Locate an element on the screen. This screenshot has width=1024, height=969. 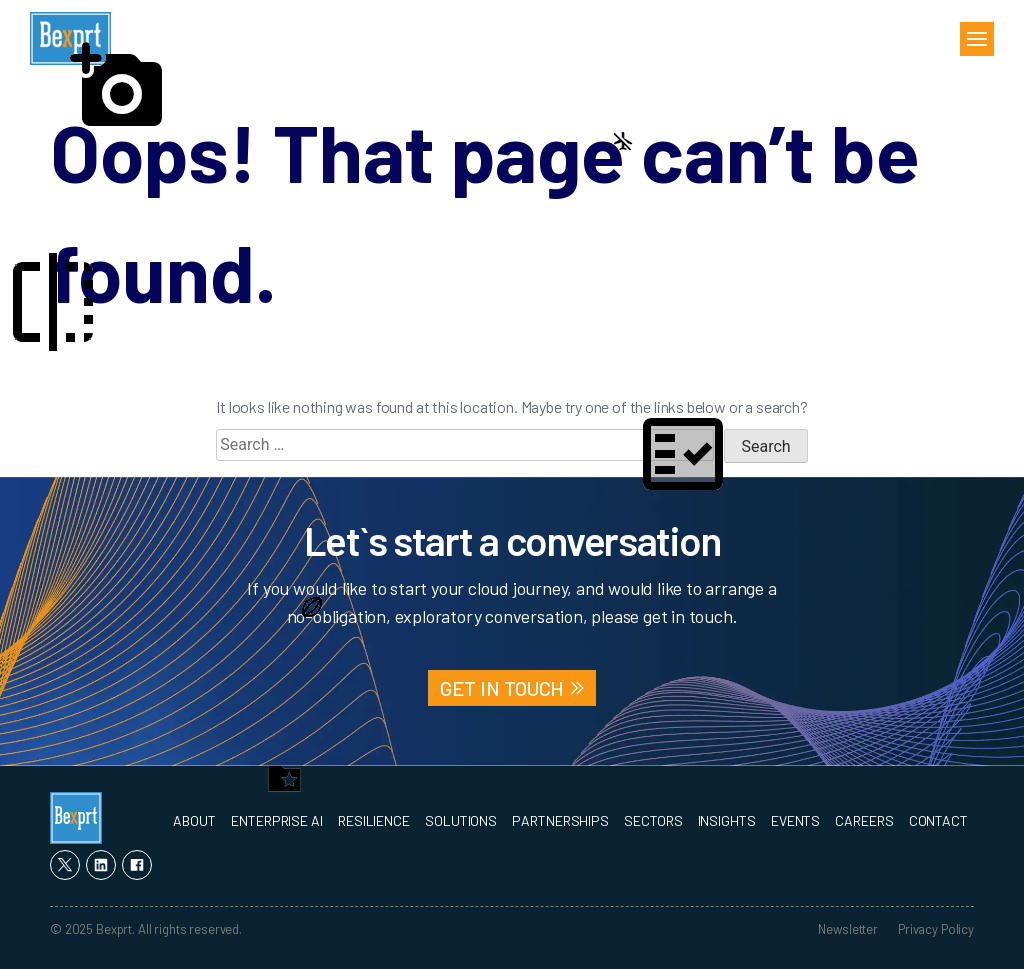
verify or review checklist items is located at coordinates (683, 454).